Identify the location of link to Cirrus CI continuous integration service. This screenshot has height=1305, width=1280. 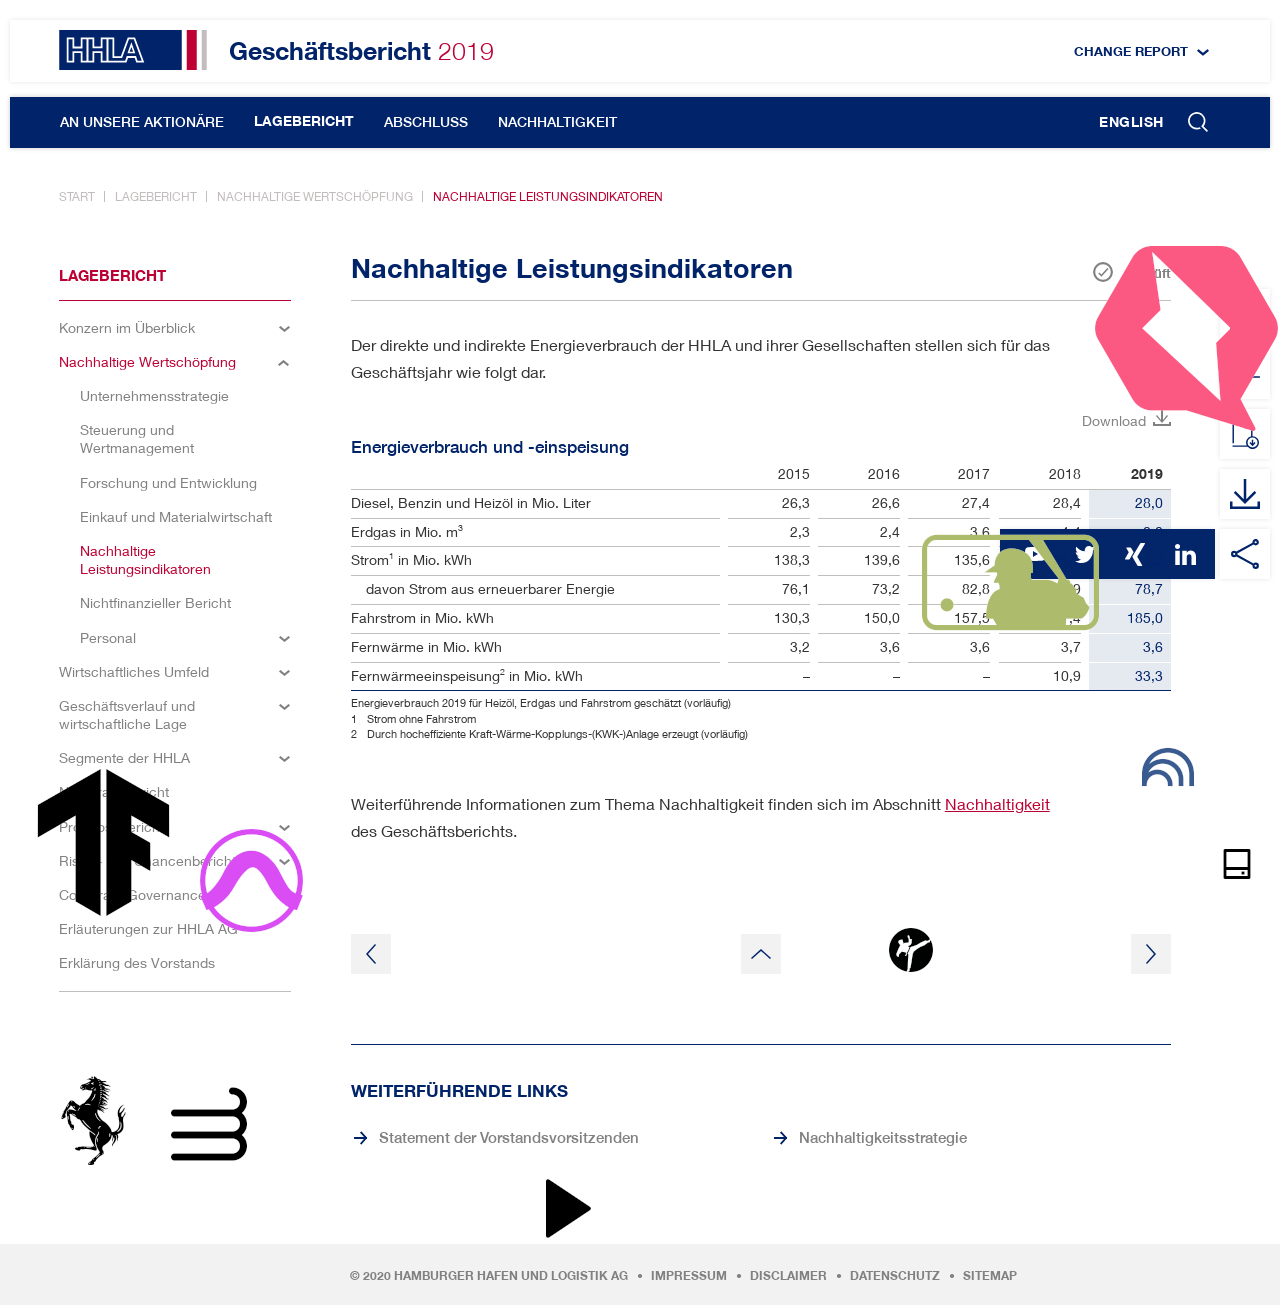
(209, 1124).